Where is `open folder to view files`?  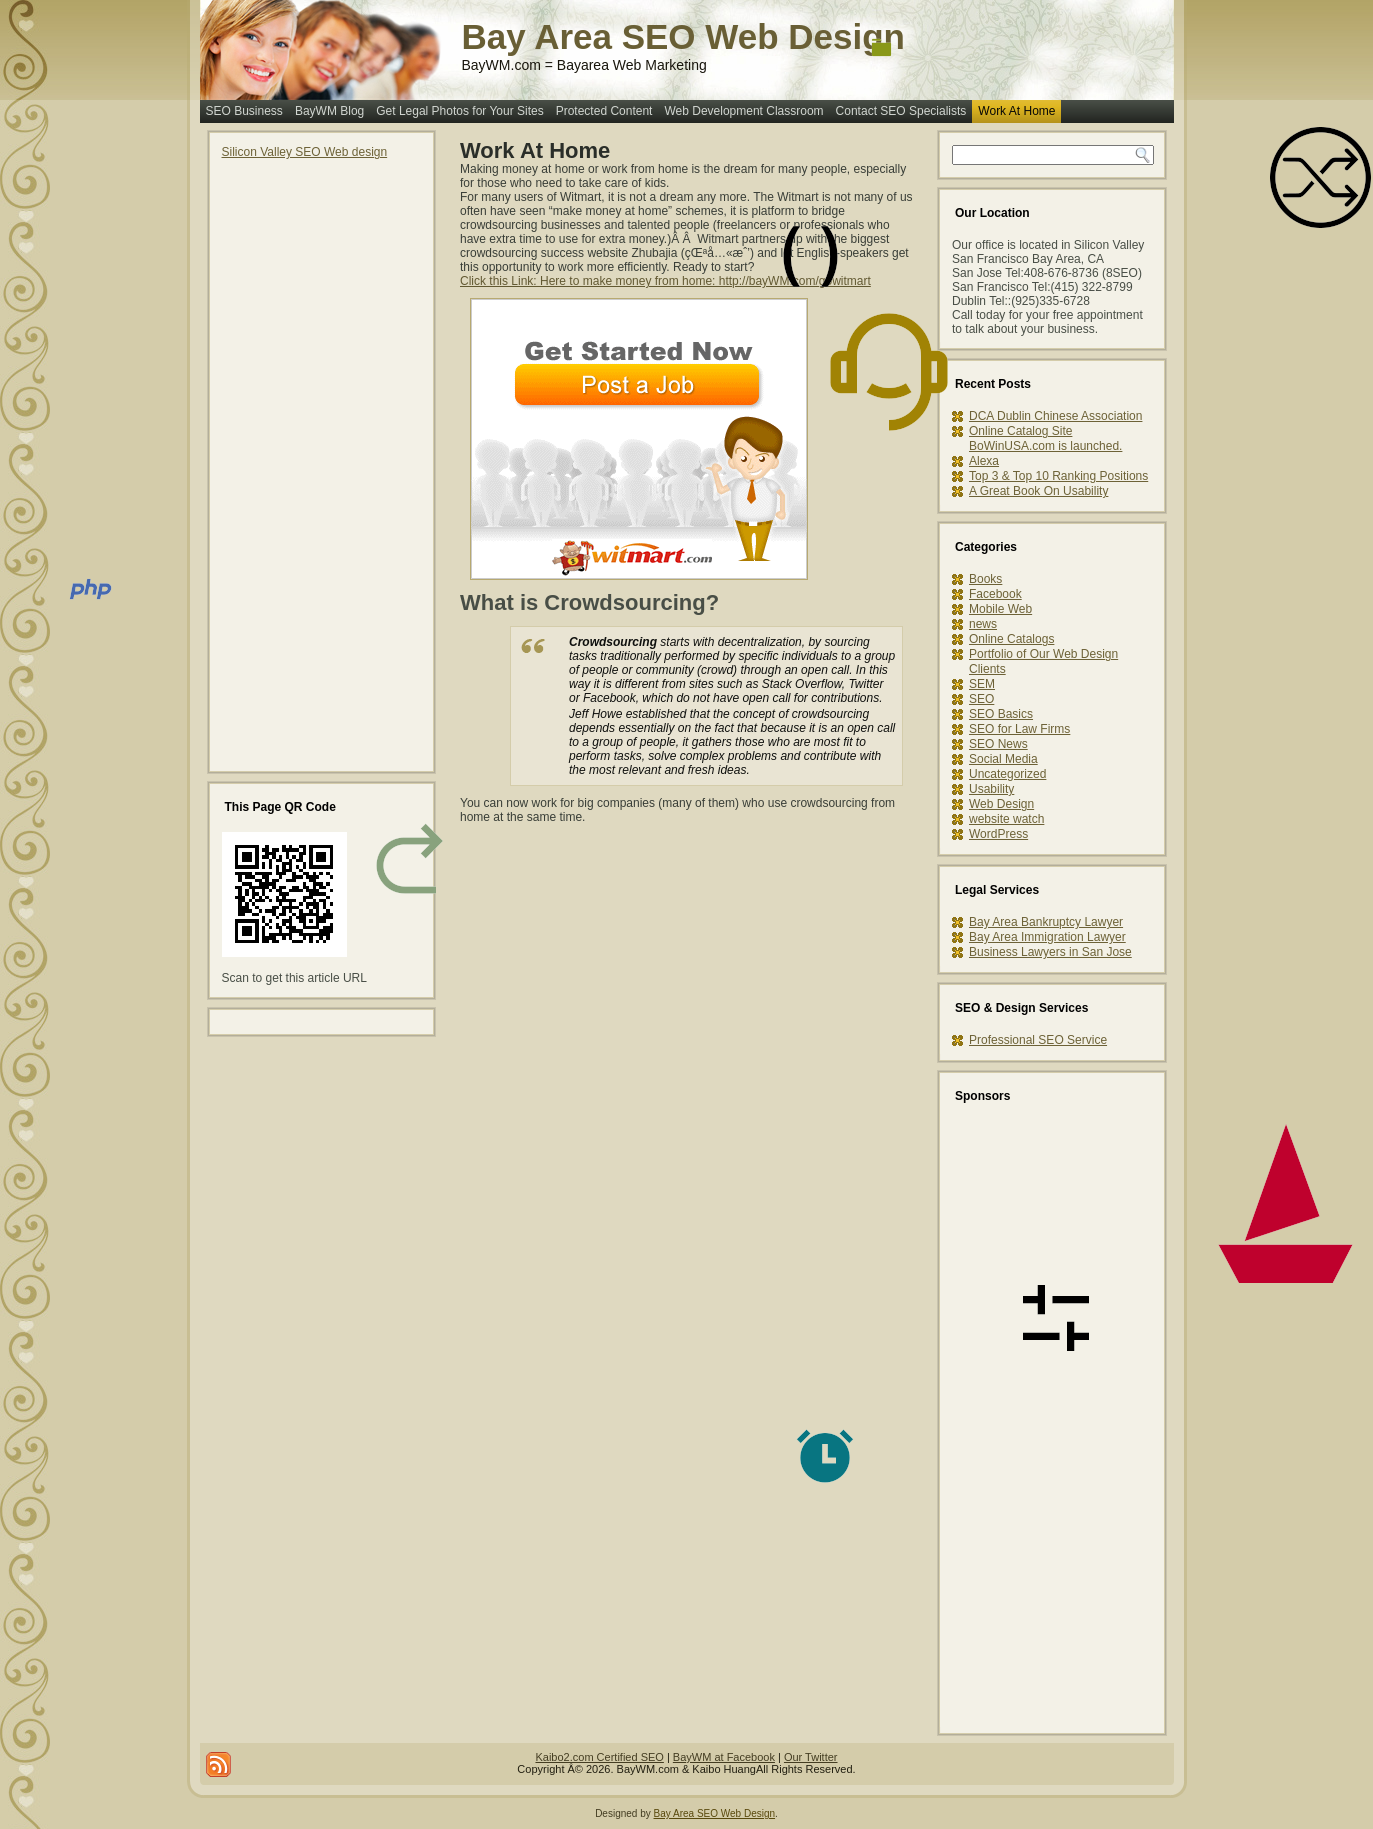
open folder to view files is located at coordinates (881, 47).